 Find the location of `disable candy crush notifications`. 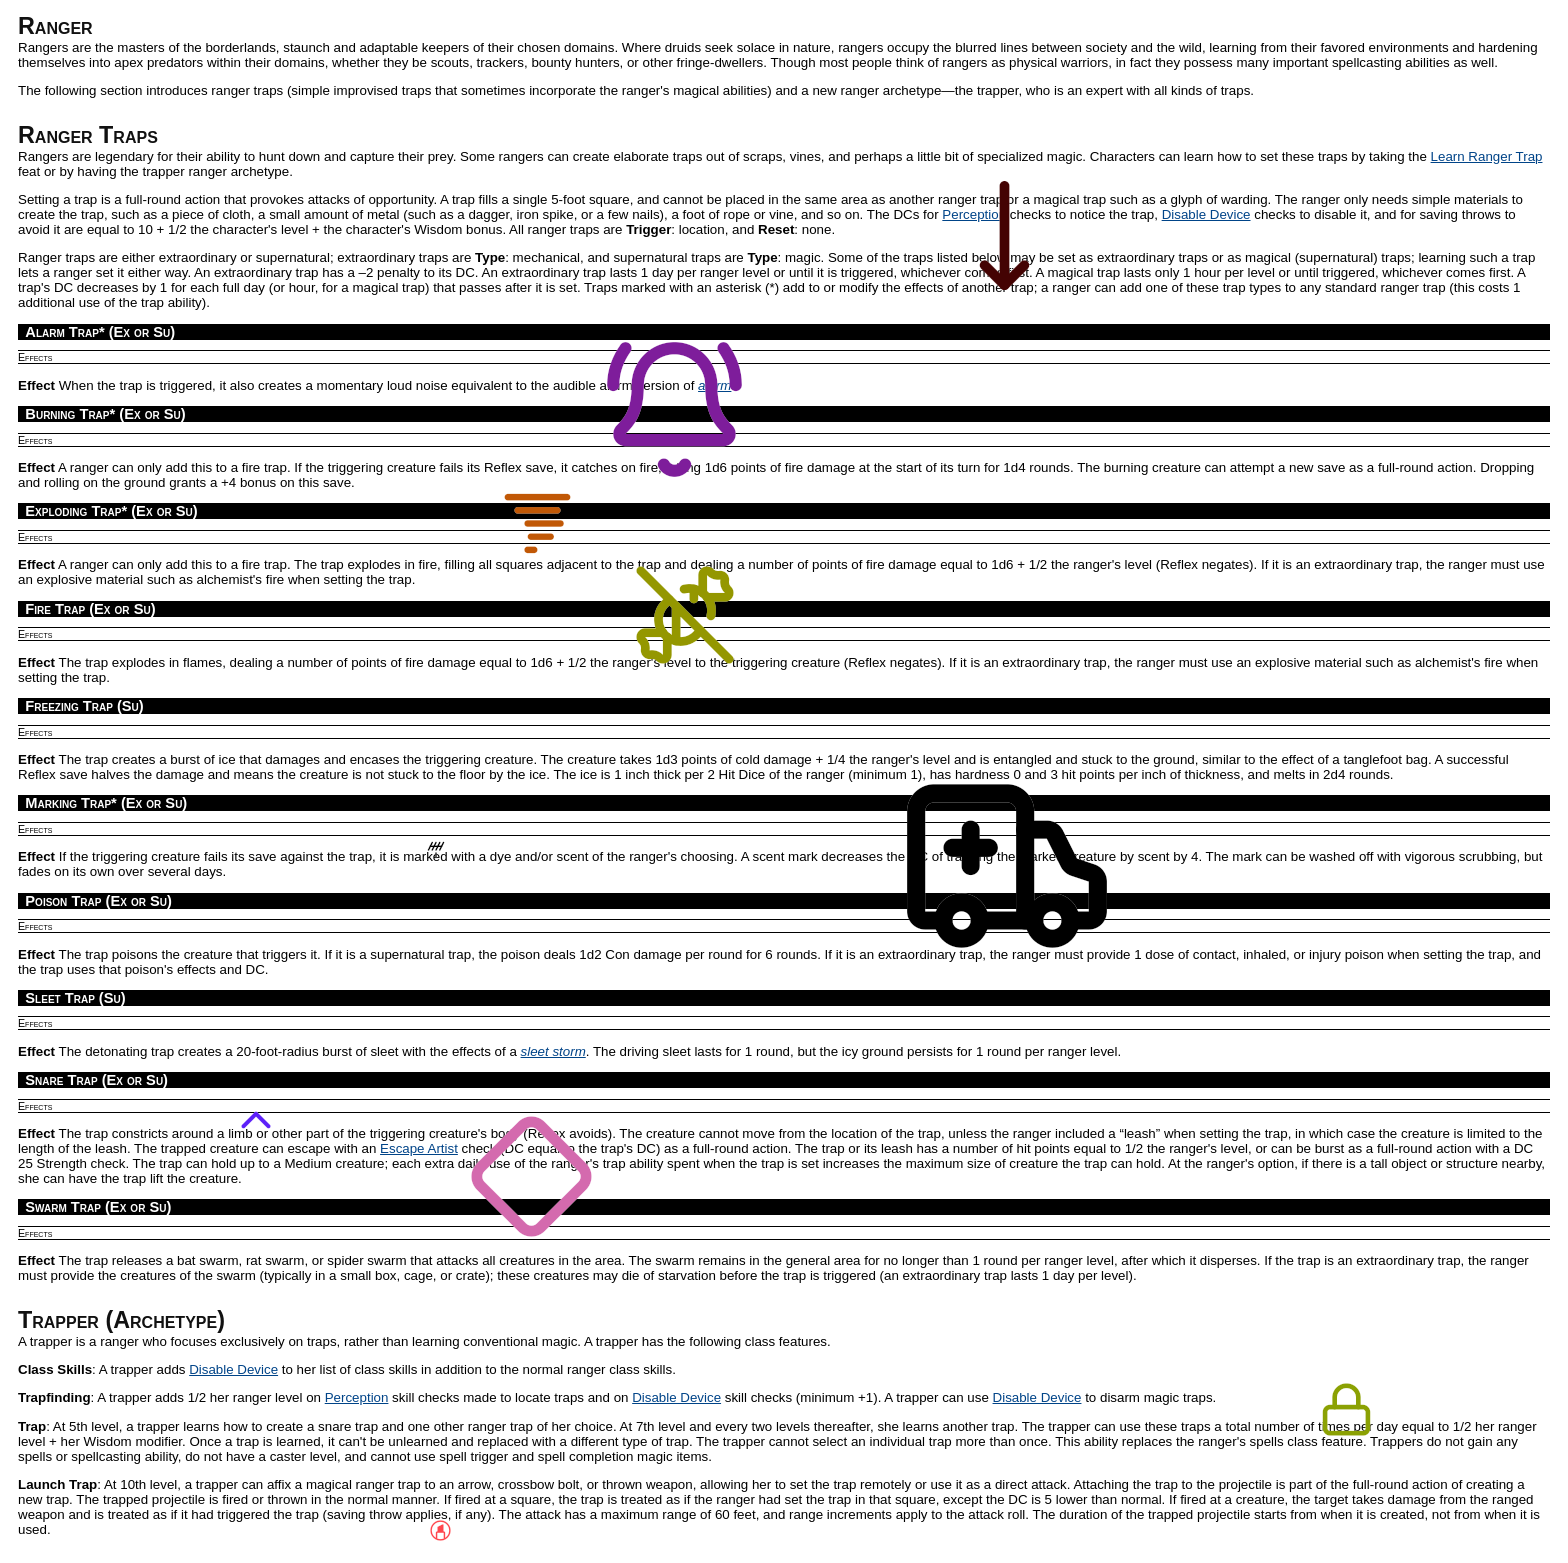

disable candy crush notifications is located at coordinates (685, 615).